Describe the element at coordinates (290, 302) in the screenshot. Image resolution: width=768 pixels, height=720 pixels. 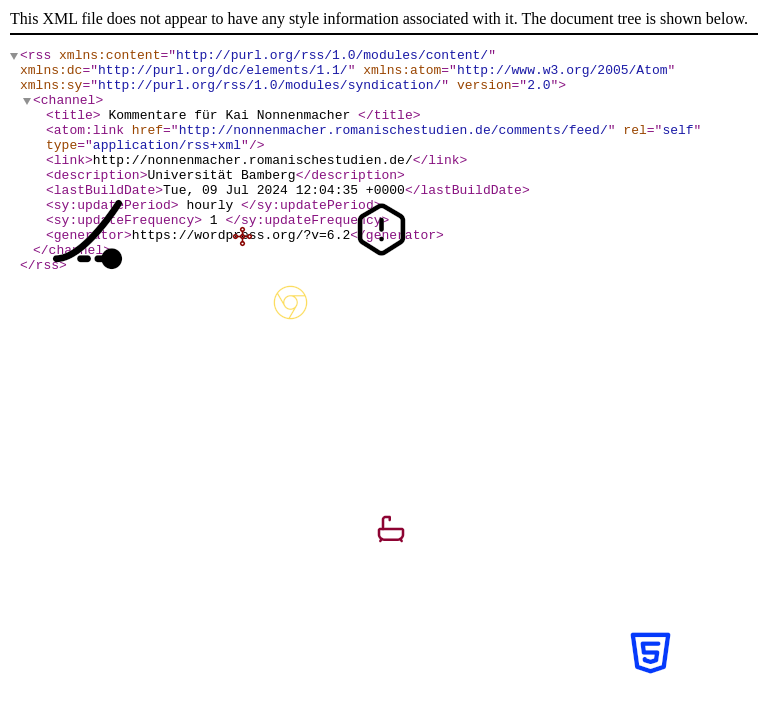
I see `open Google Chrome browser` at that location.